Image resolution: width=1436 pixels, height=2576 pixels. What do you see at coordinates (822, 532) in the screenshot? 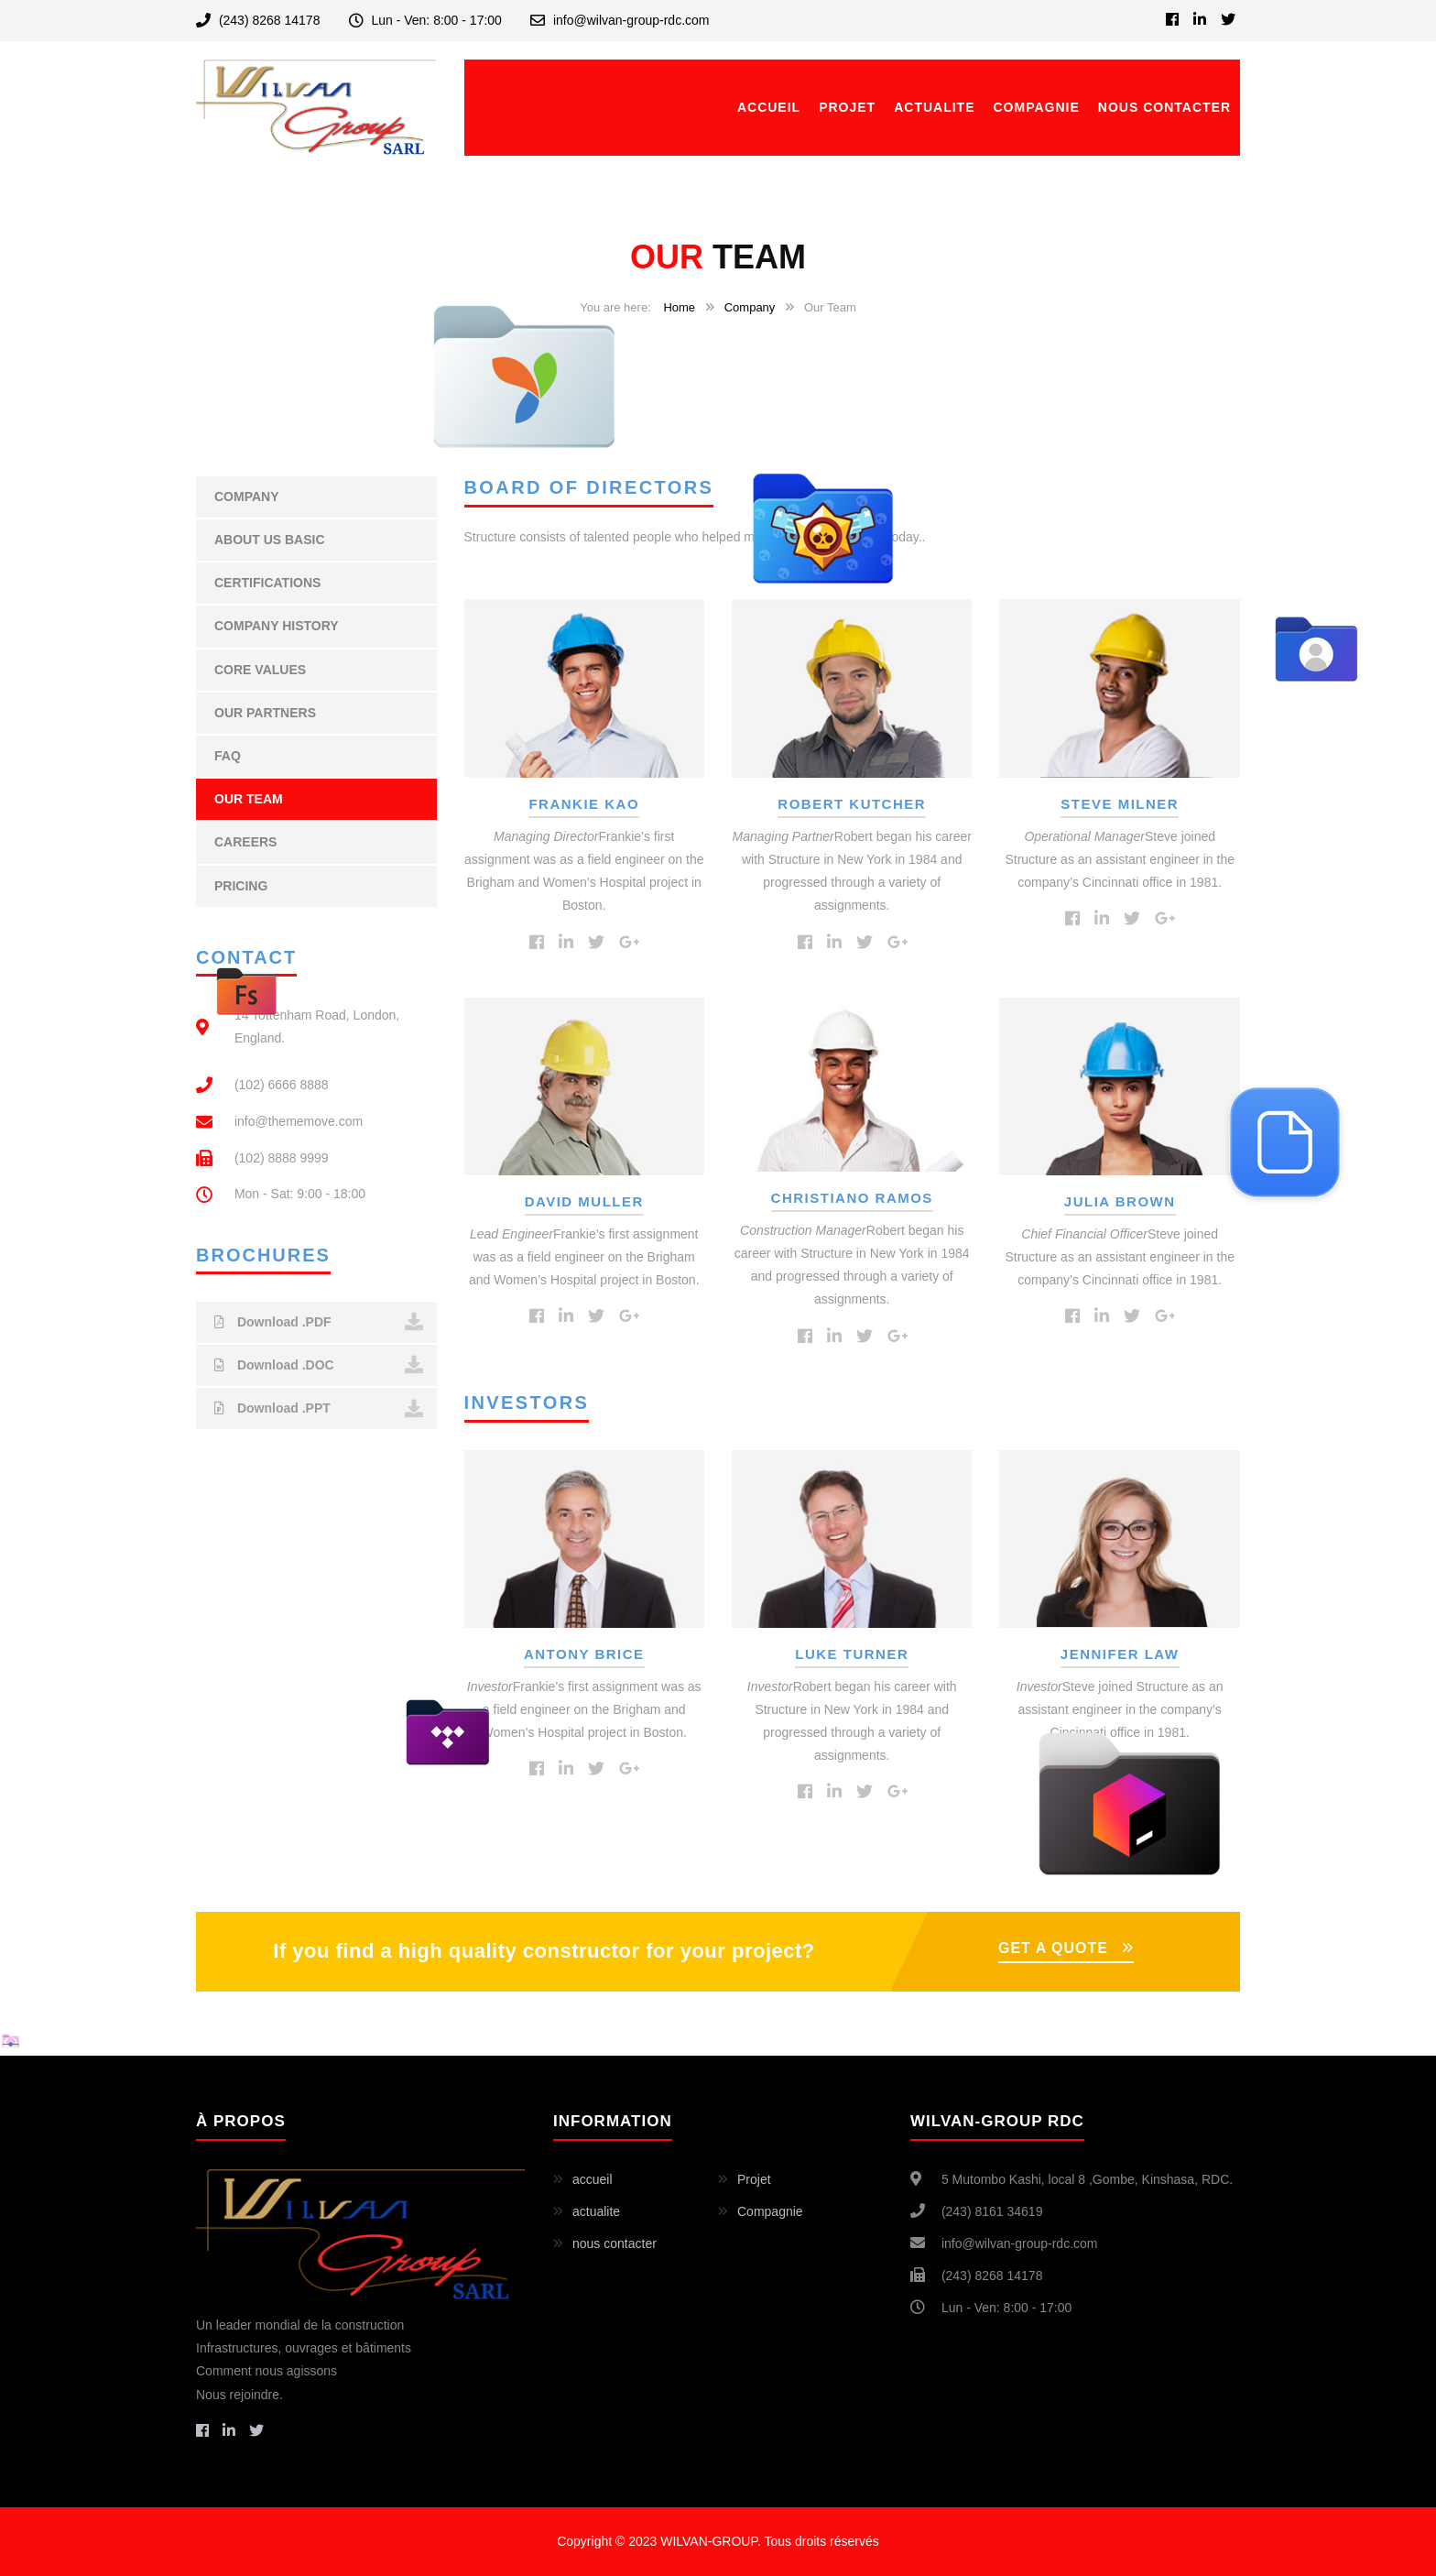
I see `open brawl stars game files folder` at bounding box center [822, 532].